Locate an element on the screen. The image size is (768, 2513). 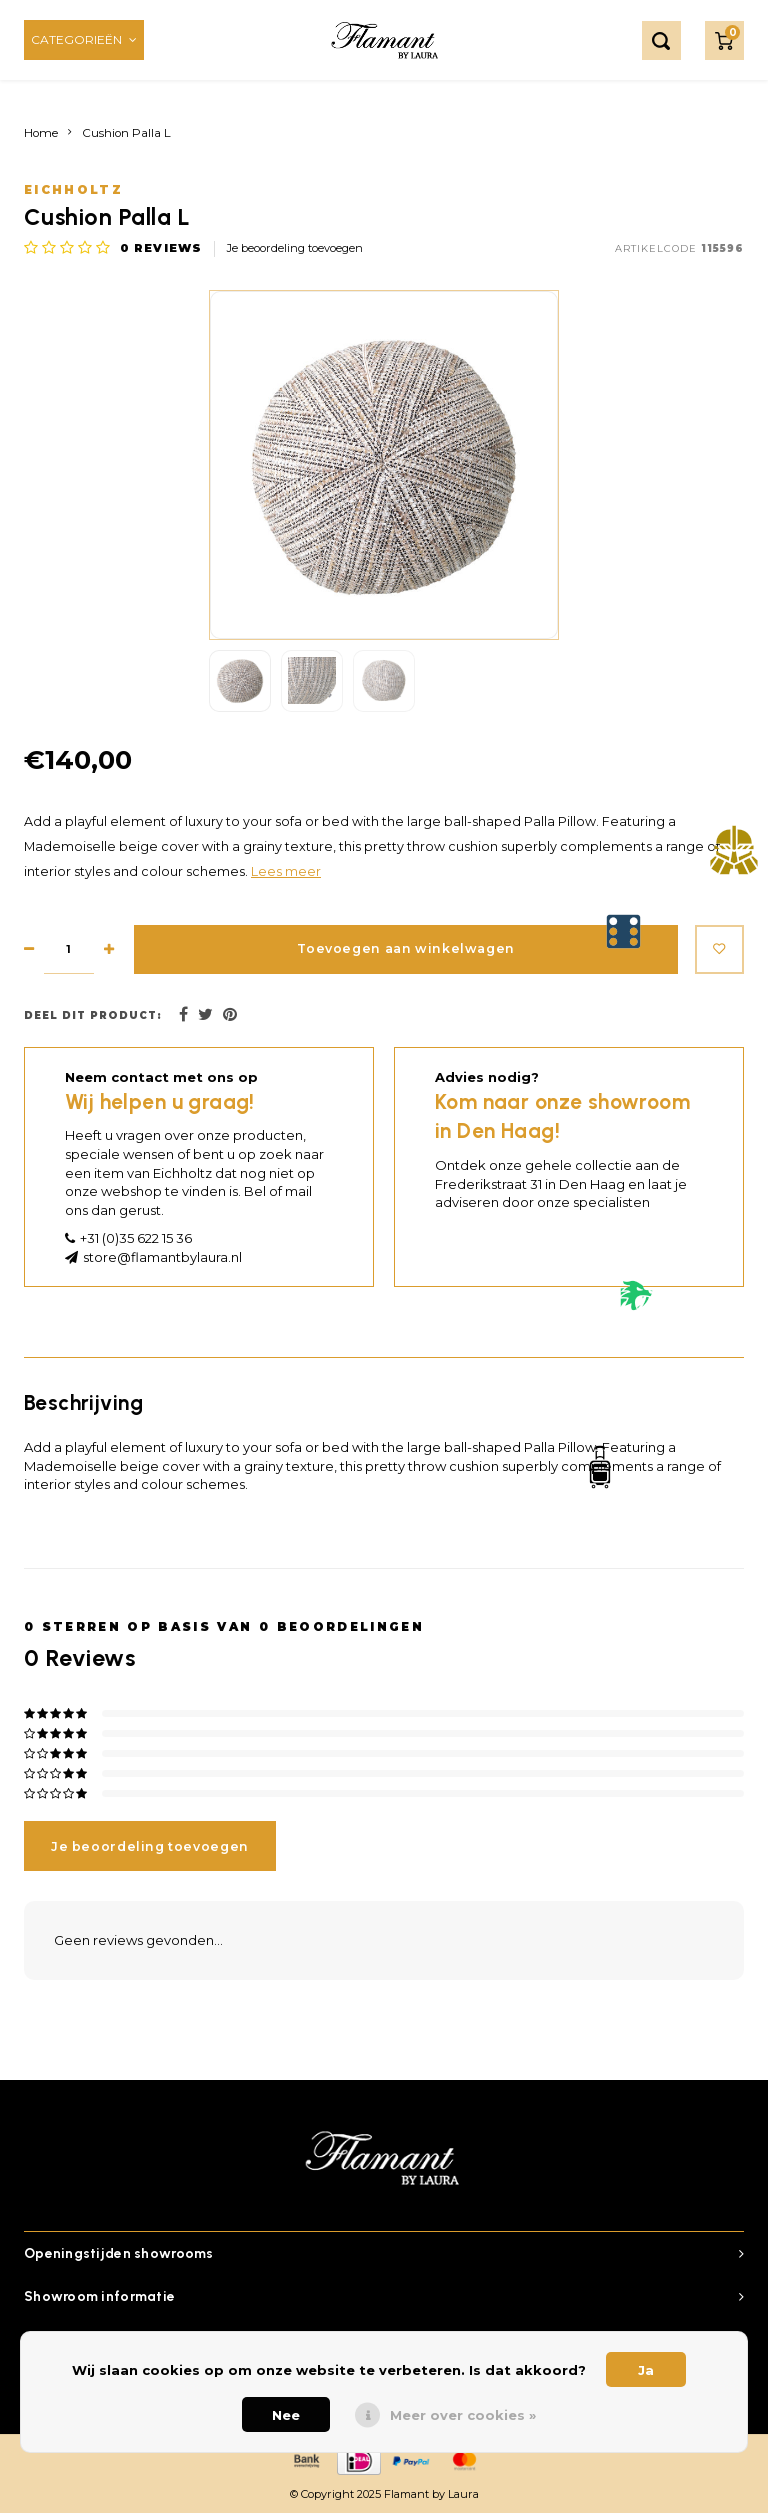
select dwarf character class is located at coordinates (734, 850).